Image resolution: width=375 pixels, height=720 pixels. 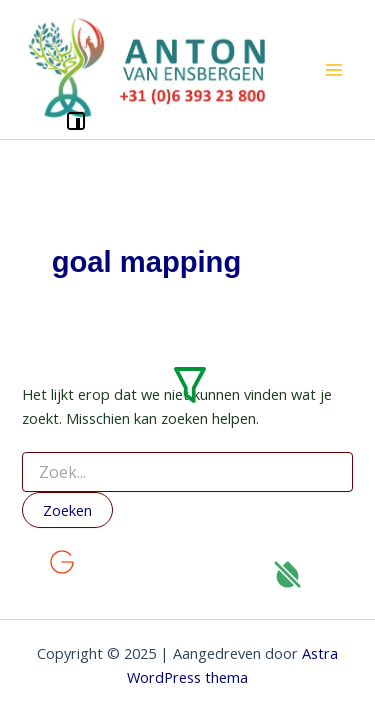 I want to click on npm package manager logo, so click(x=76, y=121).